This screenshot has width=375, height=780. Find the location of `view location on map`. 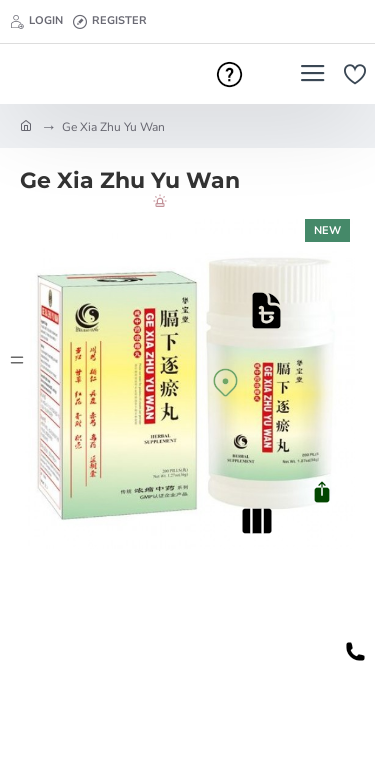

view location on map is located at coordinates (225, 382).